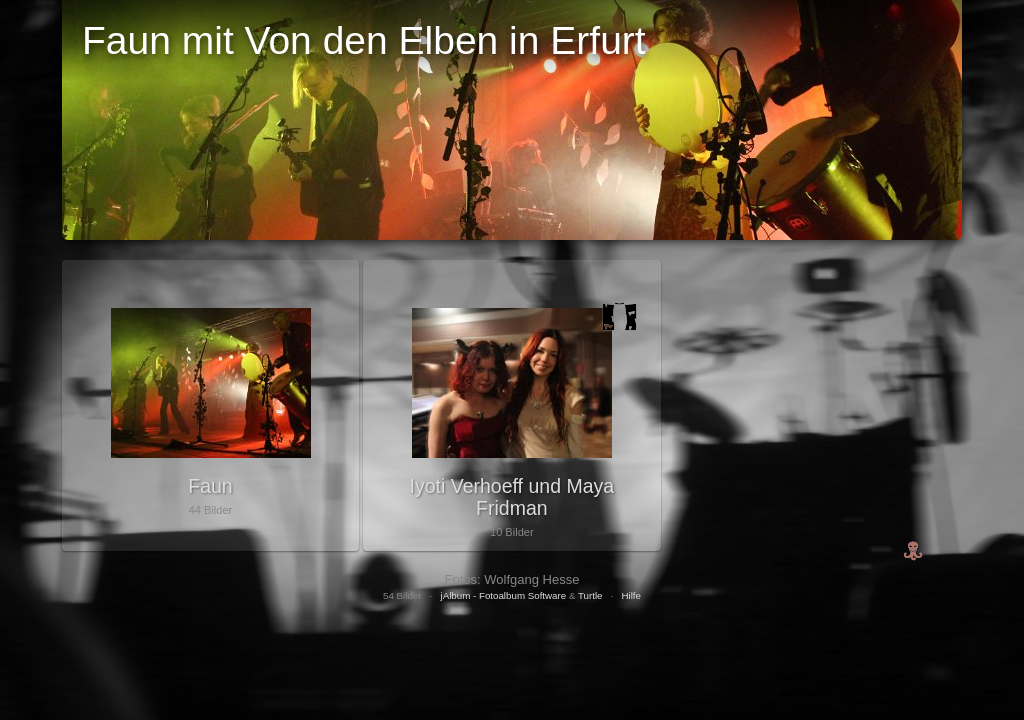 This screenshot has height=720, width=1024. Describe the element at coordinates (619, 313) in the screenshot. I see `indicates a dangerous terrain or obstacle ahead` at that location.